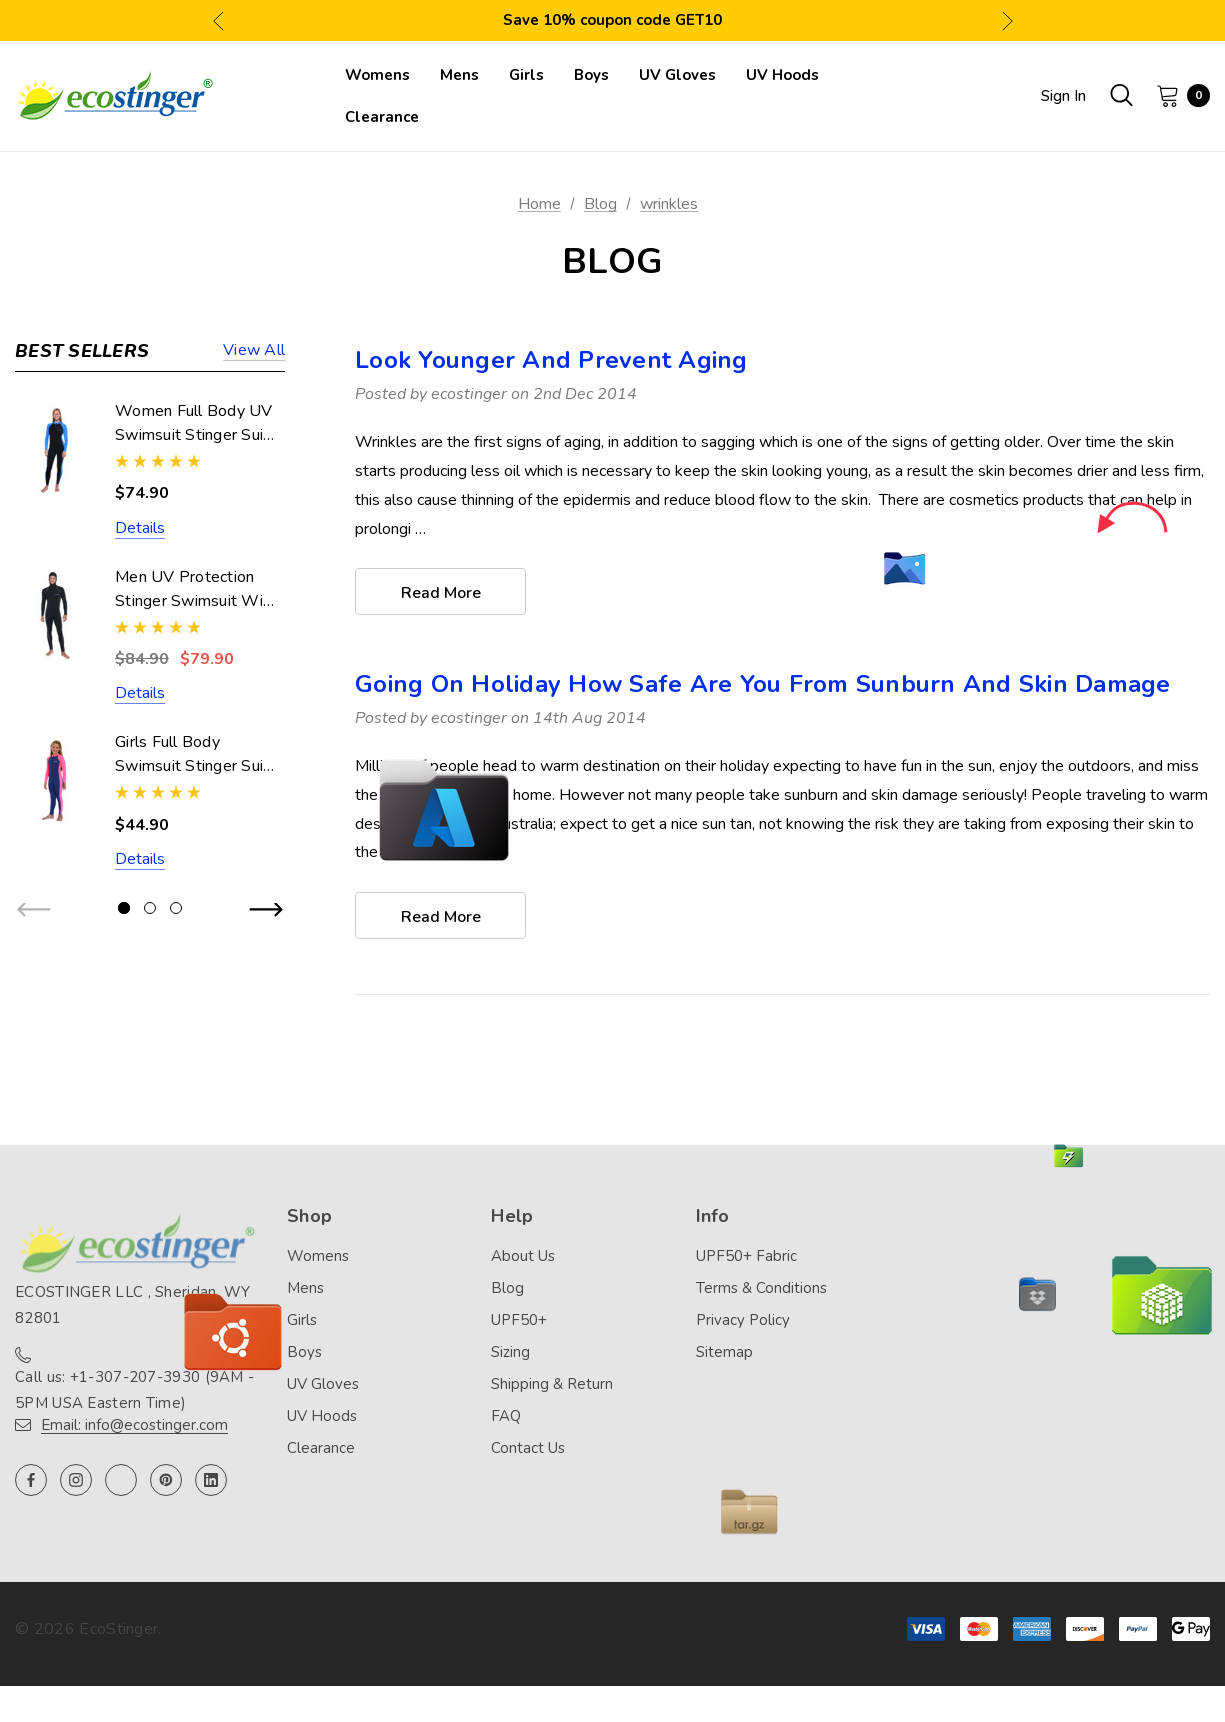 This screenshot has width=1225, height=1722. What do you see at coordinates (232, 1334) in the screenshot?
I see `open ubuntu system folder` at bounding box center [232, 1334].